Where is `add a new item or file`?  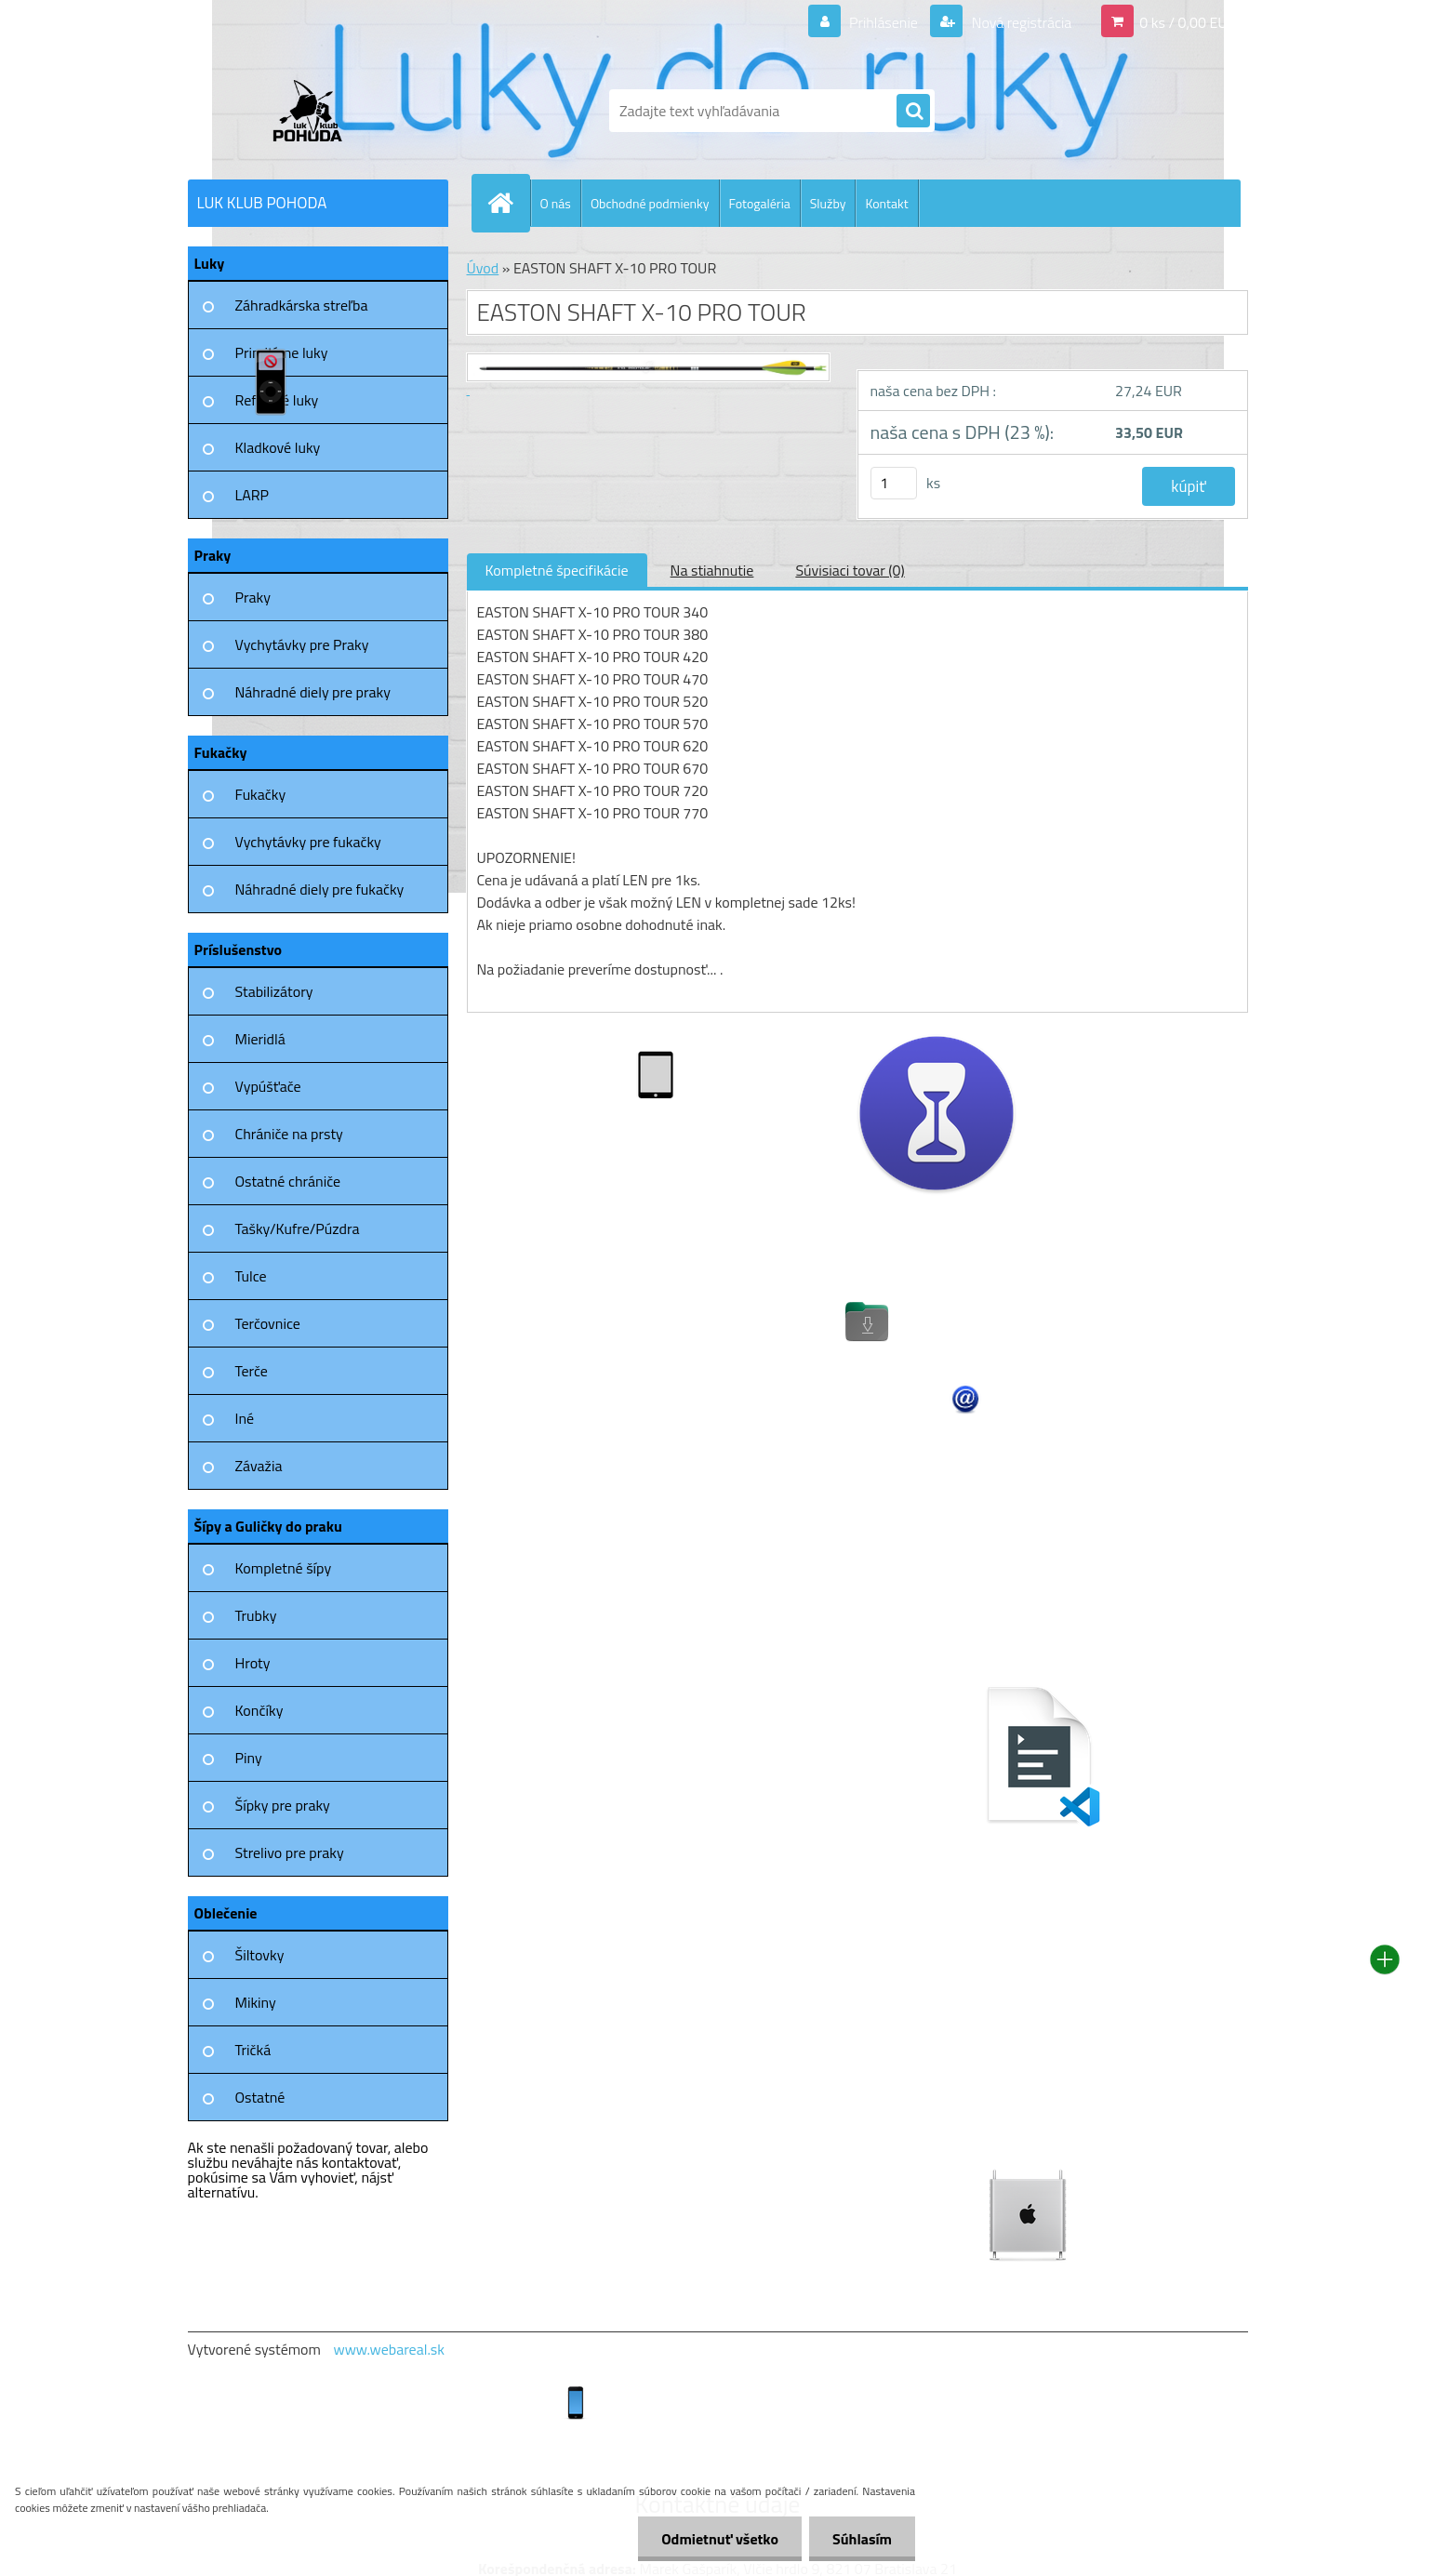
add a new item or file is located at coordinates (1385, 1959).